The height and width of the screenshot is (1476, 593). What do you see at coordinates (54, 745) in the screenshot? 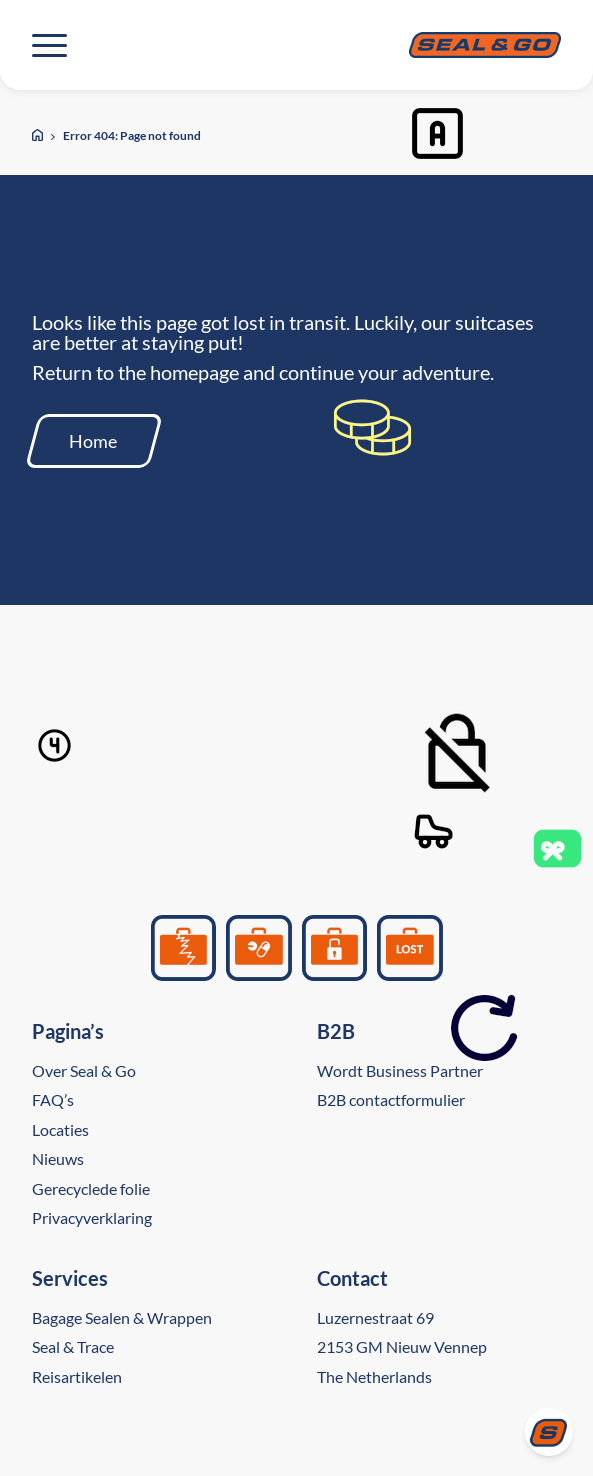
I see `step 4 in a multi-step process` at bounding box center [54, 745].